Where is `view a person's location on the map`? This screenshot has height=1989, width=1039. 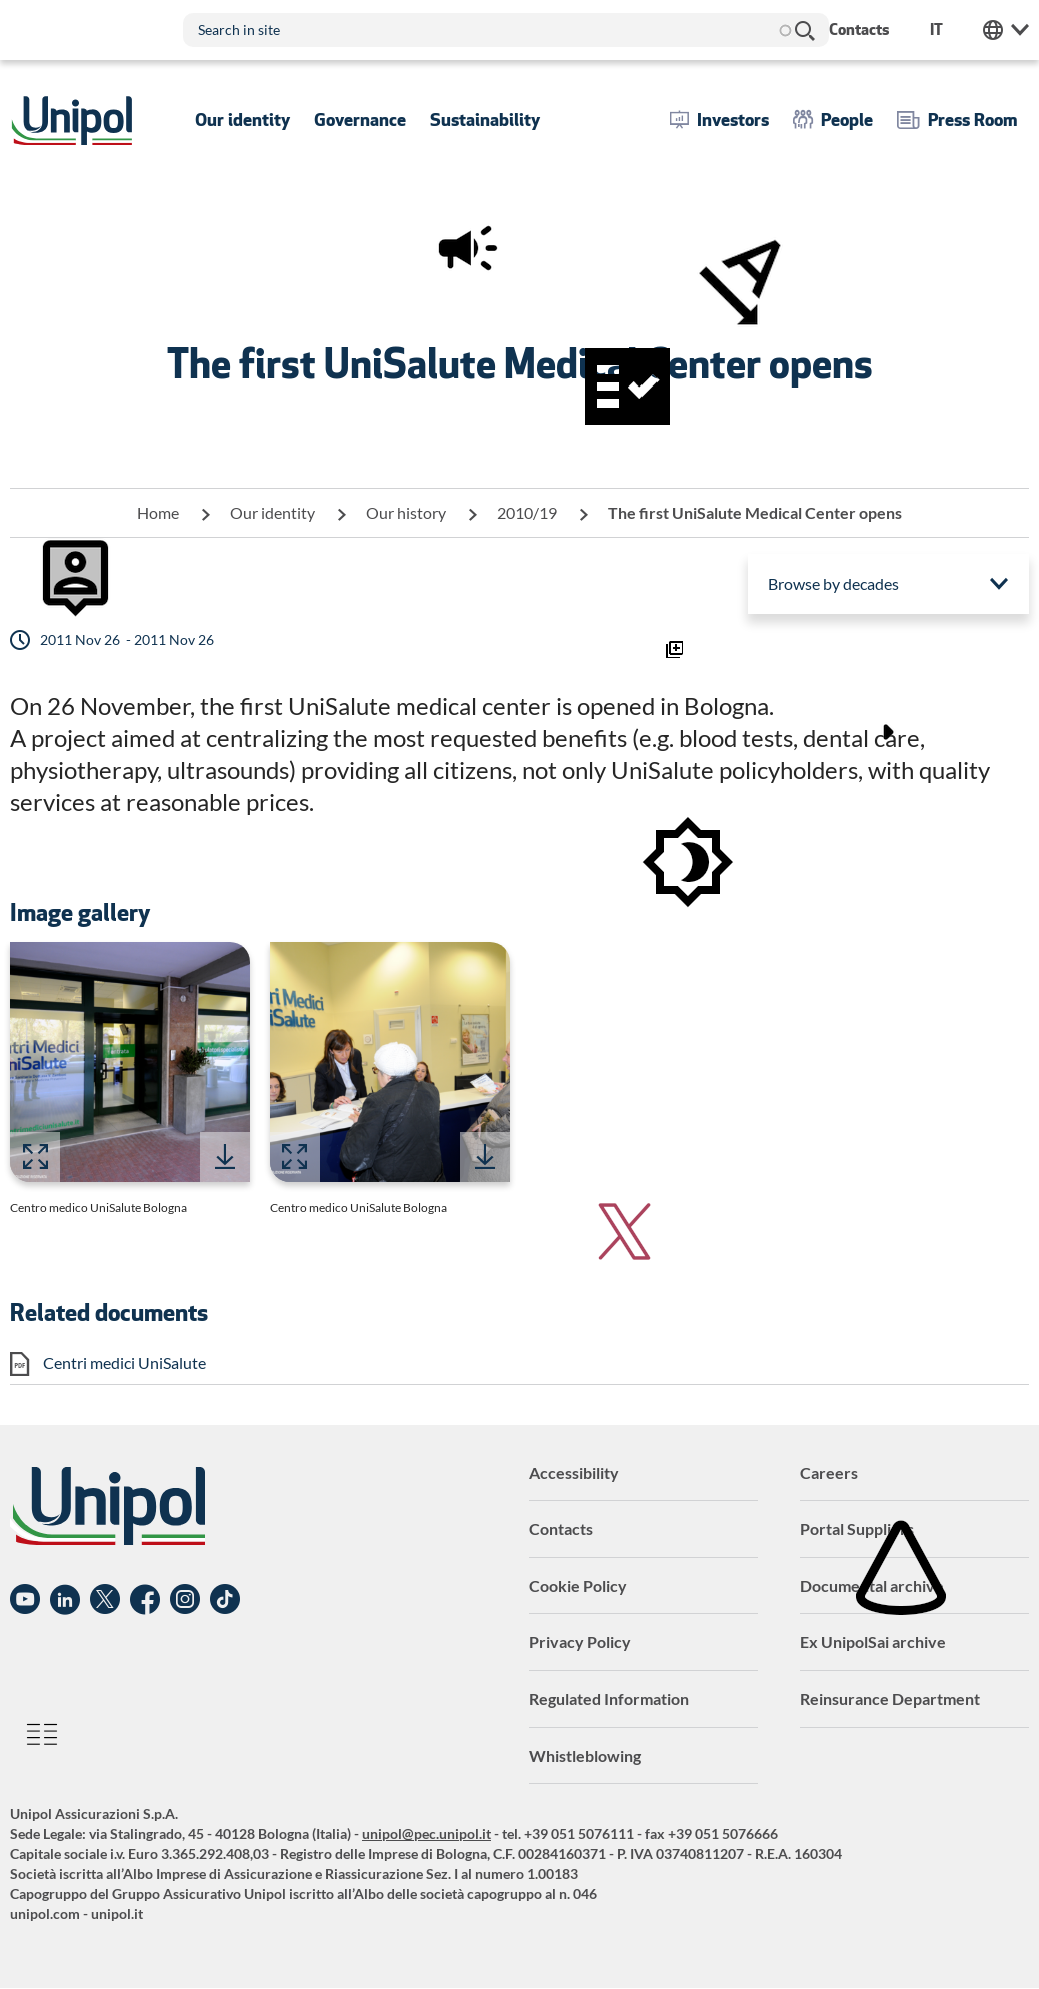
view a person's location on the map is located at coordinates (75, 576).